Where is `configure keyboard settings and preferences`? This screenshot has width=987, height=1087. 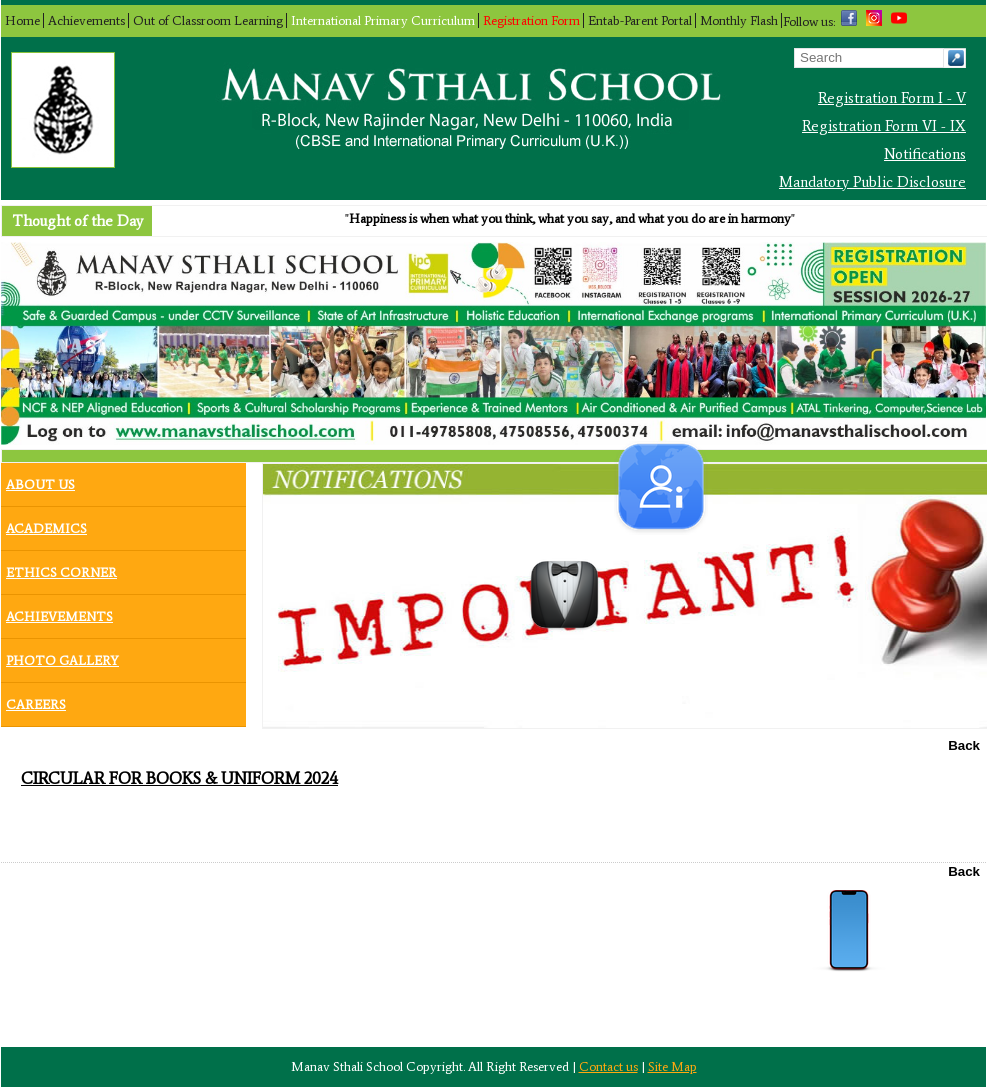
configure keyboard settings and preferences is located at coordinates (564, 594).